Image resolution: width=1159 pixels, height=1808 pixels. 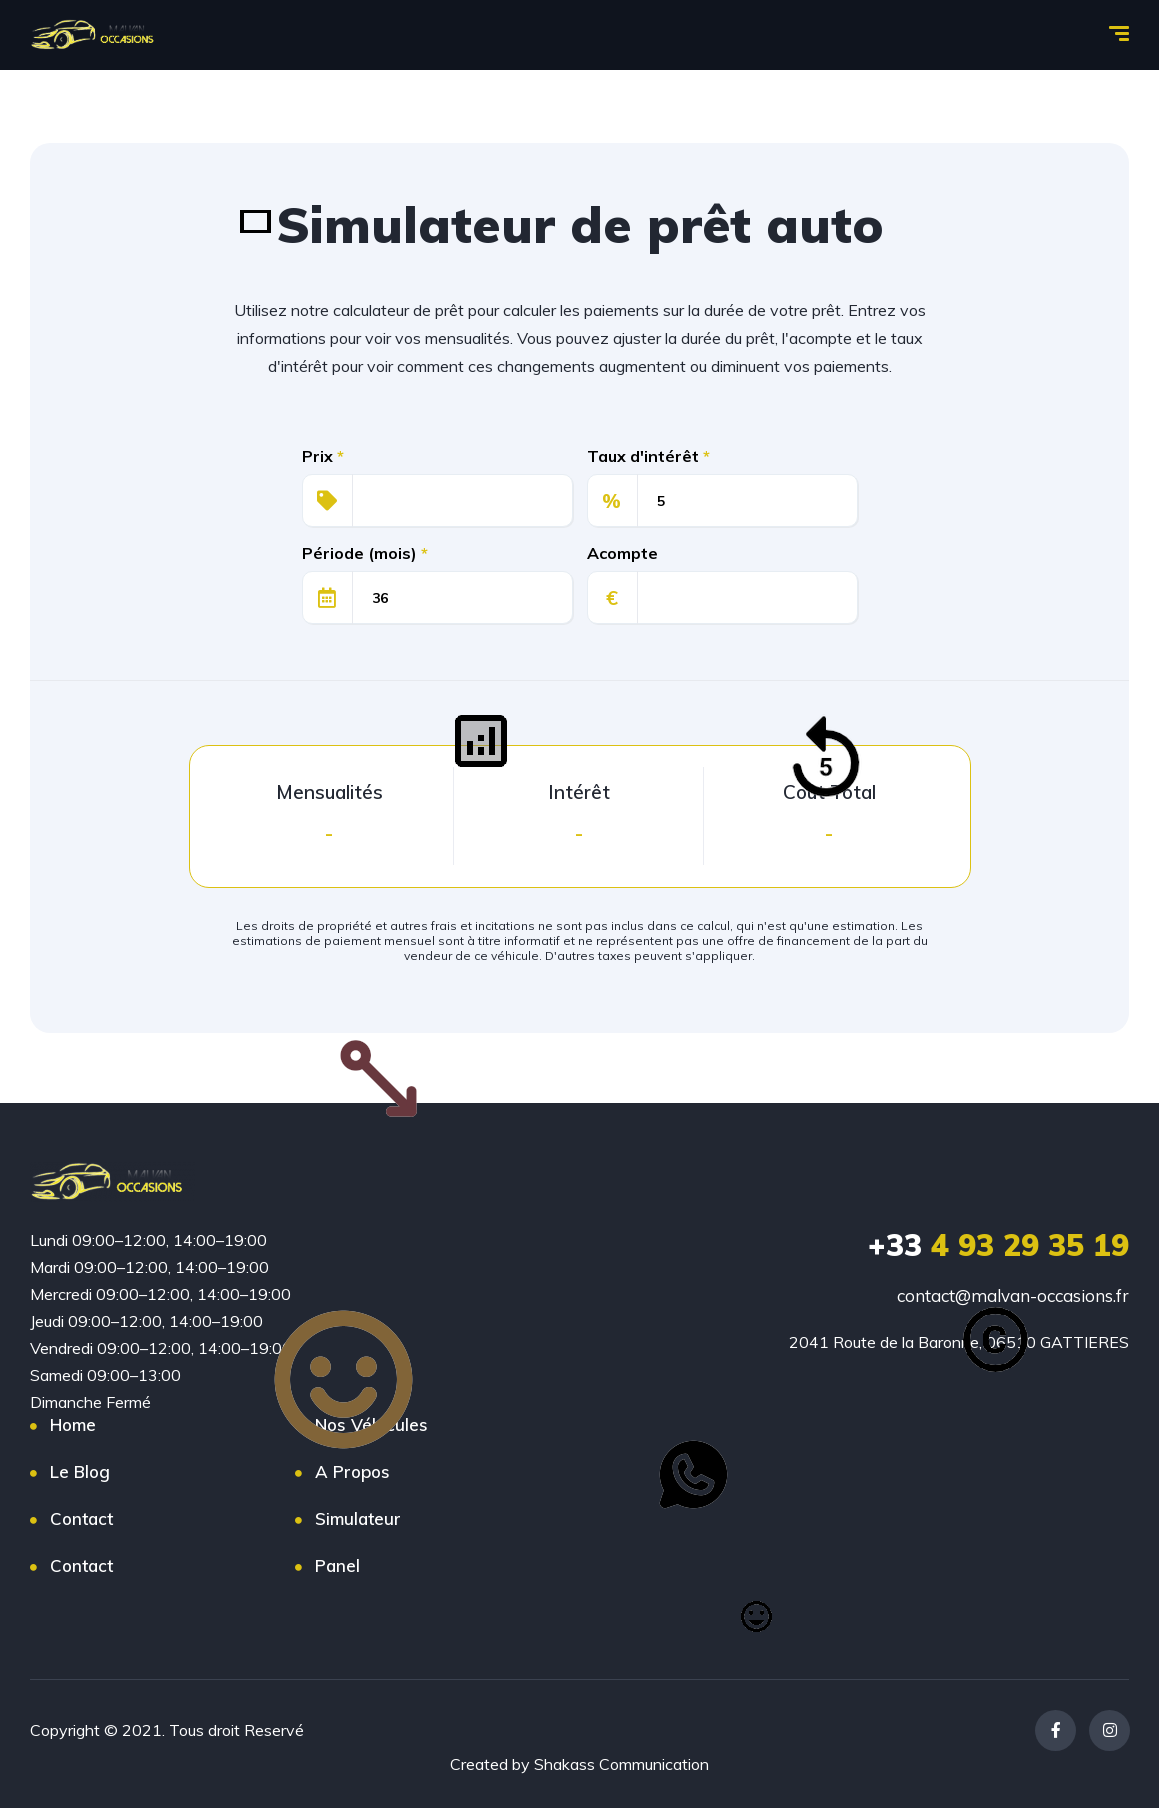 I want to click on navigate to the next item diagonally, so click(x=381, y=1081).